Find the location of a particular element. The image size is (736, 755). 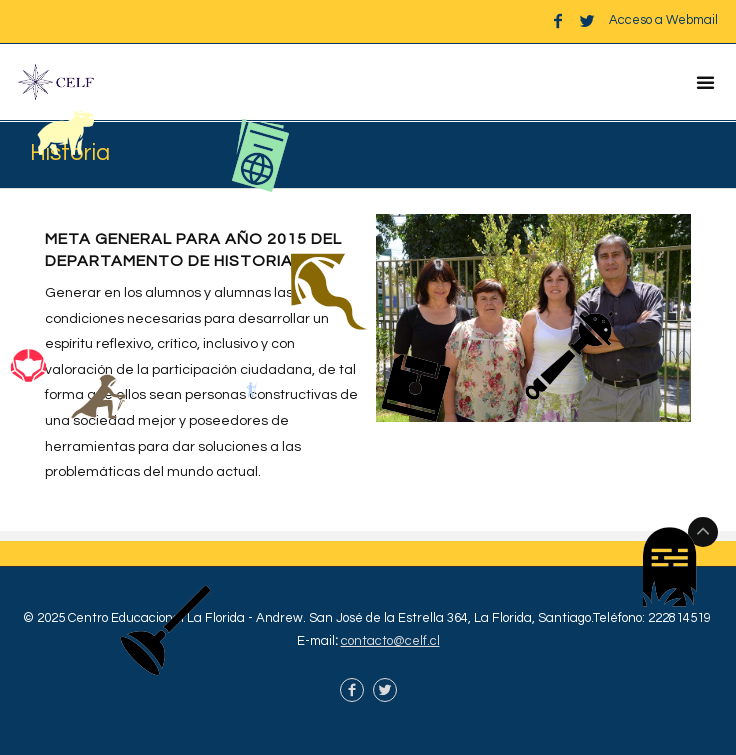

view passport or travel documents is located at coordinates (260, 155).